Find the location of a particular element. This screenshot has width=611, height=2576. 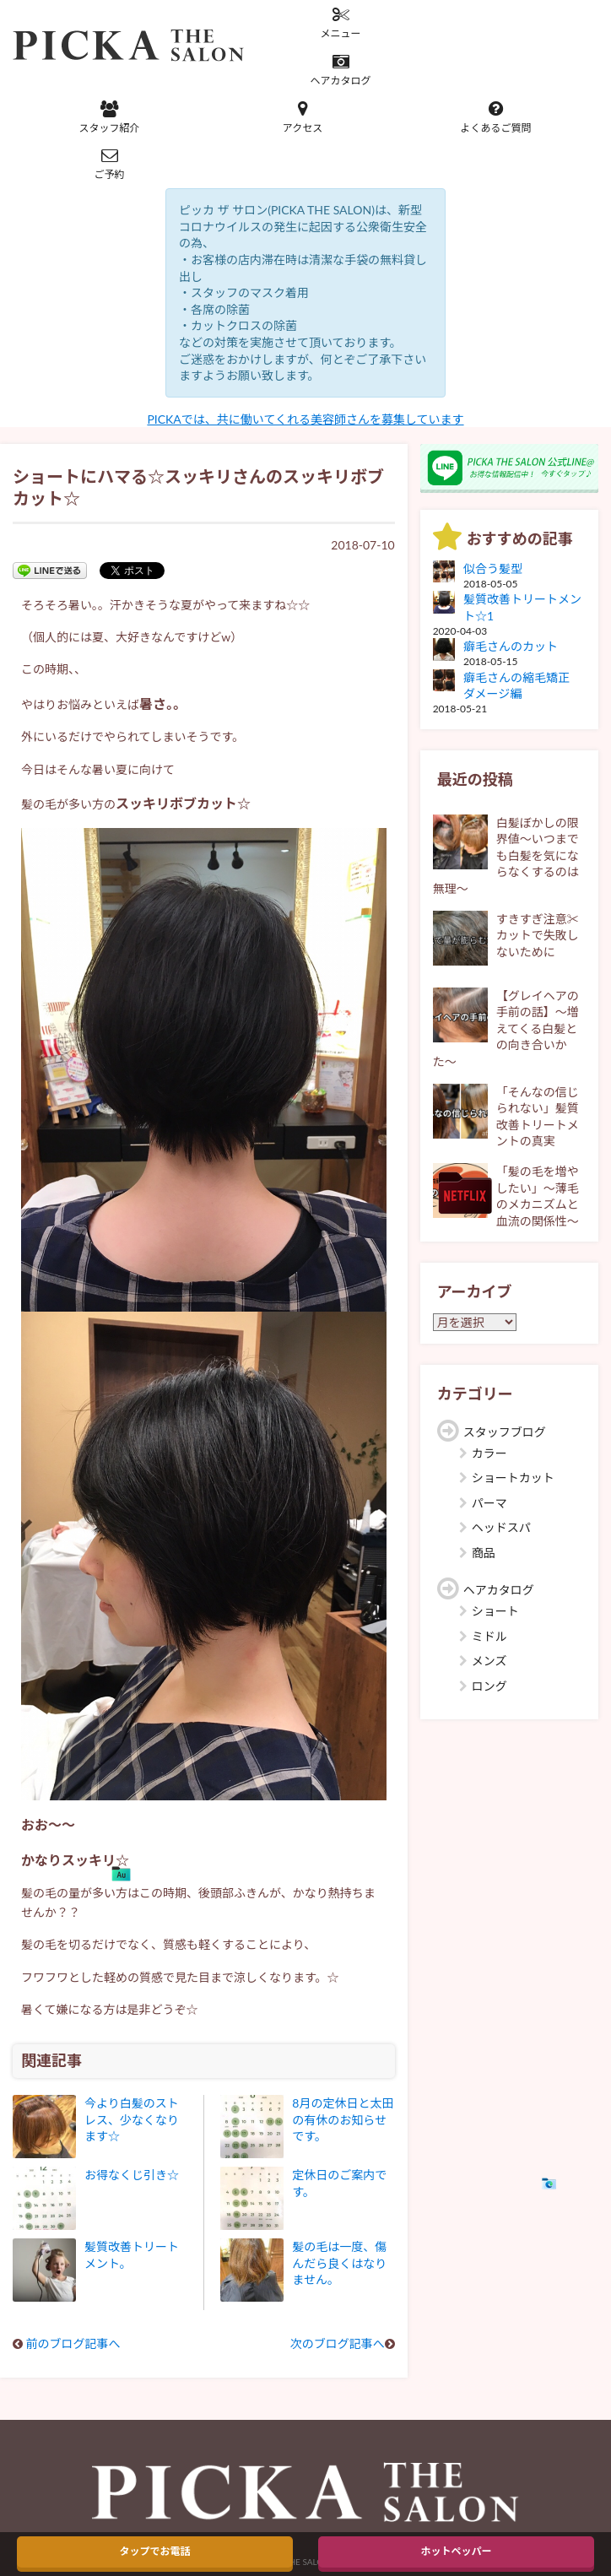

open folder containing microsoft edge files is located at coordinates (549, 2184).